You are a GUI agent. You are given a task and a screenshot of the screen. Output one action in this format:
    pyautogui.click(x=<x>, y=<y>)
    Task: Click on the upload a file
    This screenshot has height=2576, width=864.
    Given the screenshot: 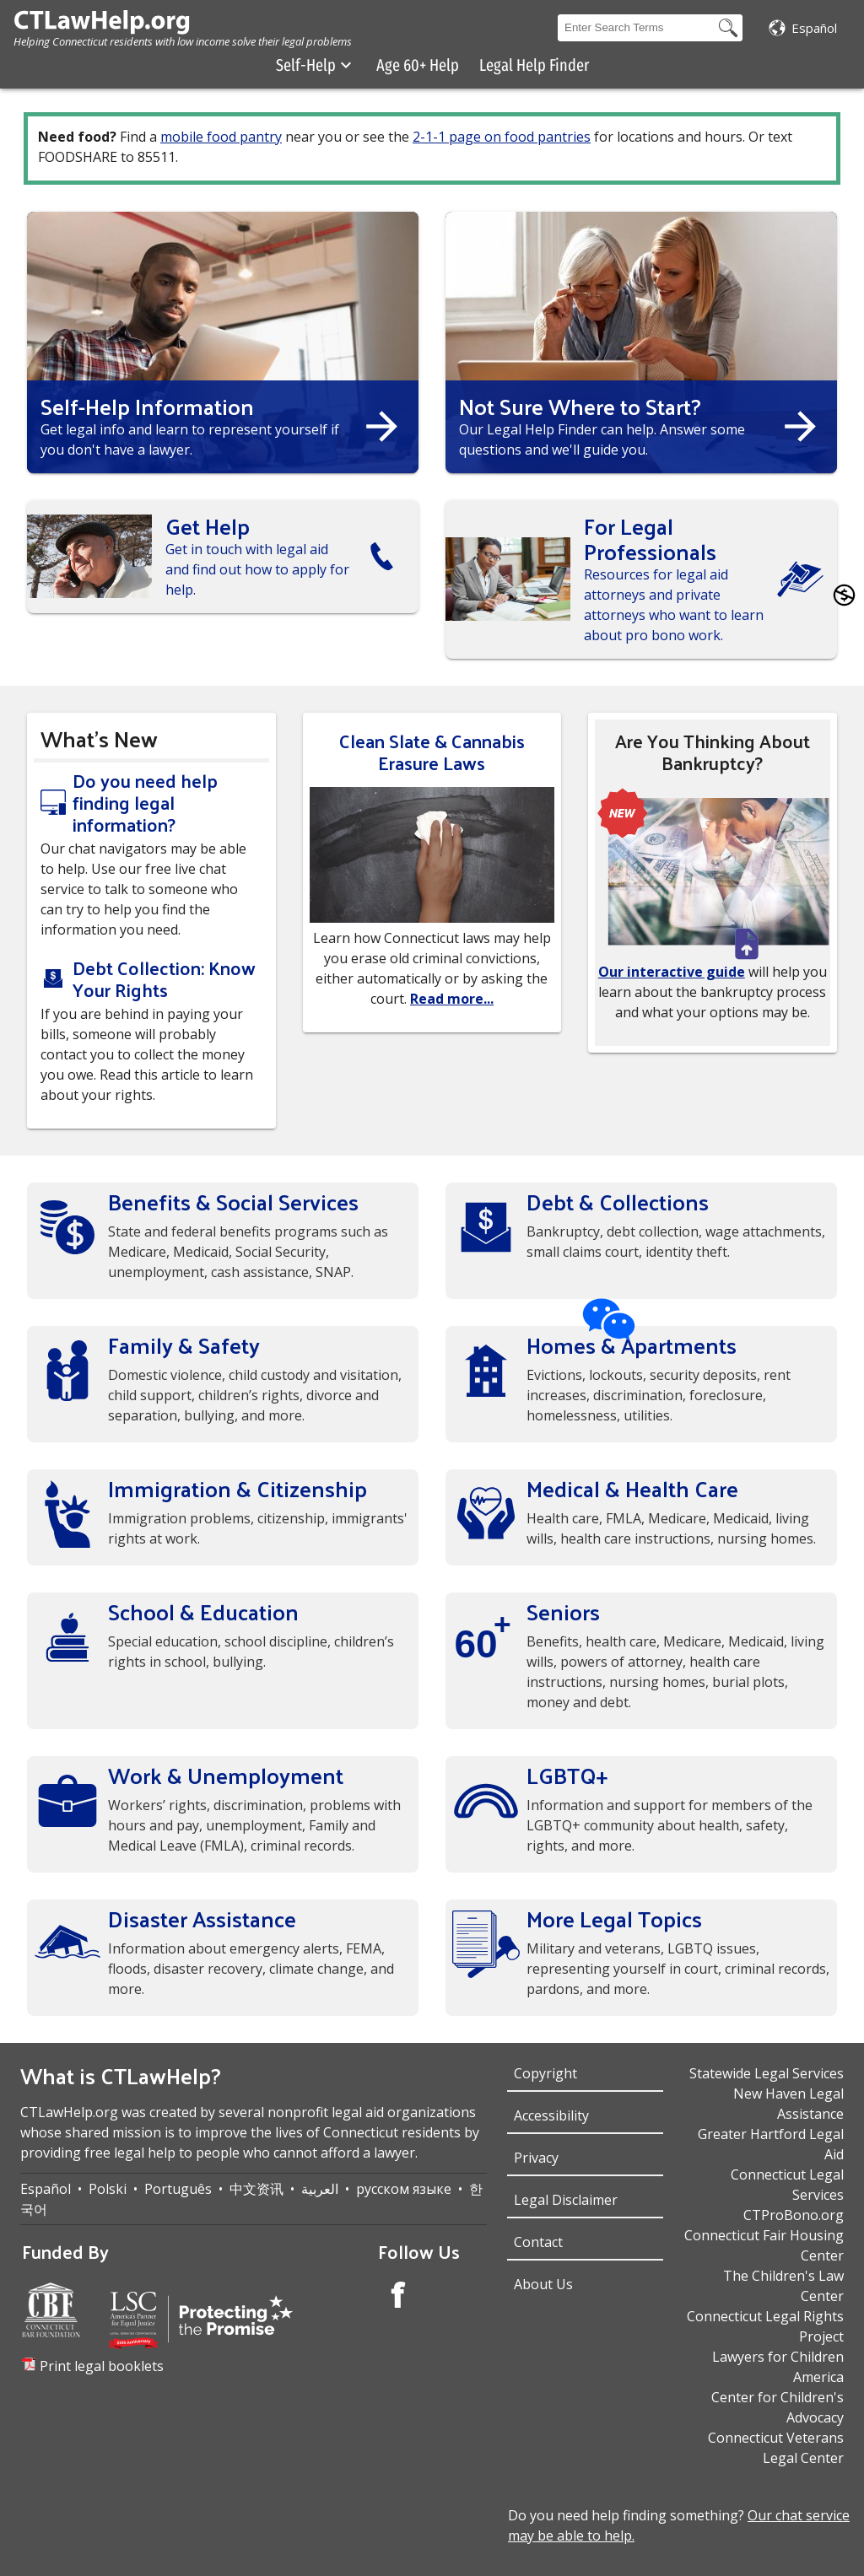 What is the action you would take?
    pyautogui.click(x=747, y=944)
    